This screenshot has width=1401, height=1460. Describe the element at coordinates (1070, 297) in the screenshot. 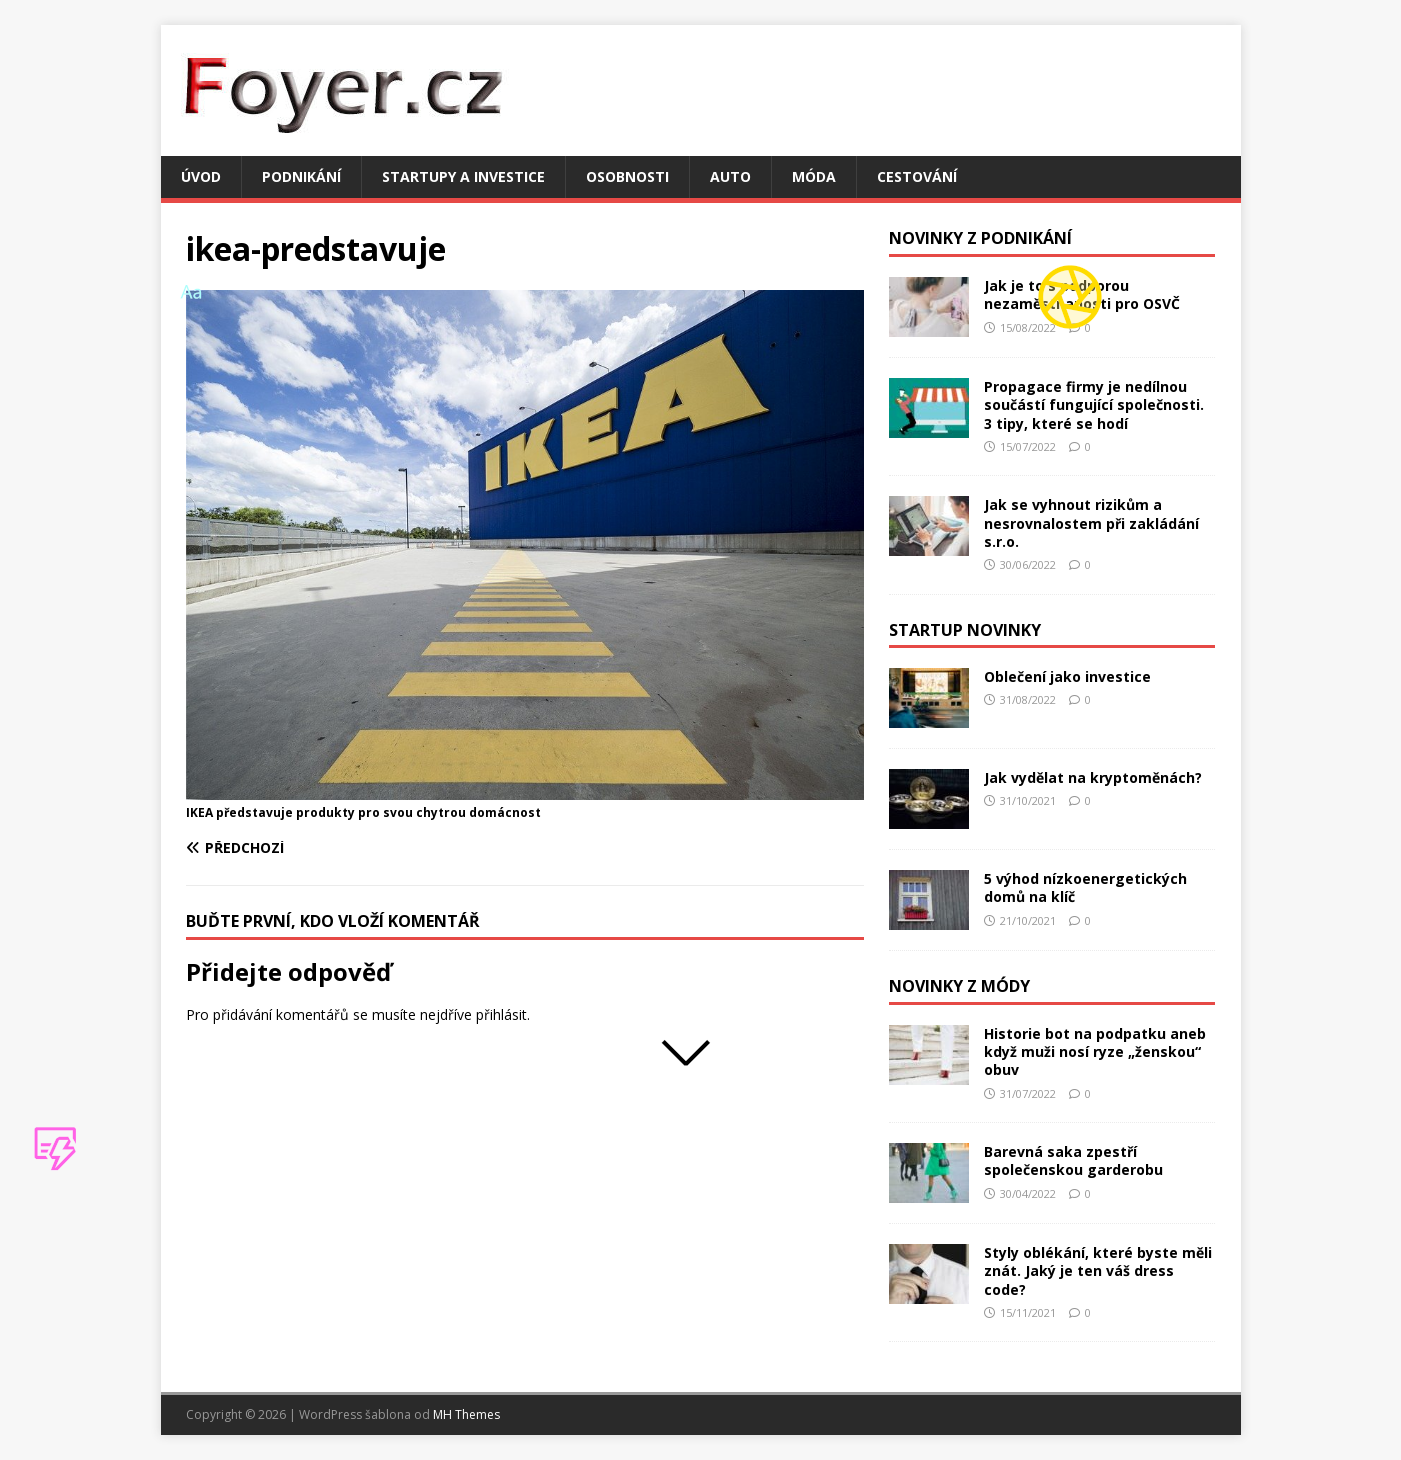

I see `adjust camera aperture settings` at that location.